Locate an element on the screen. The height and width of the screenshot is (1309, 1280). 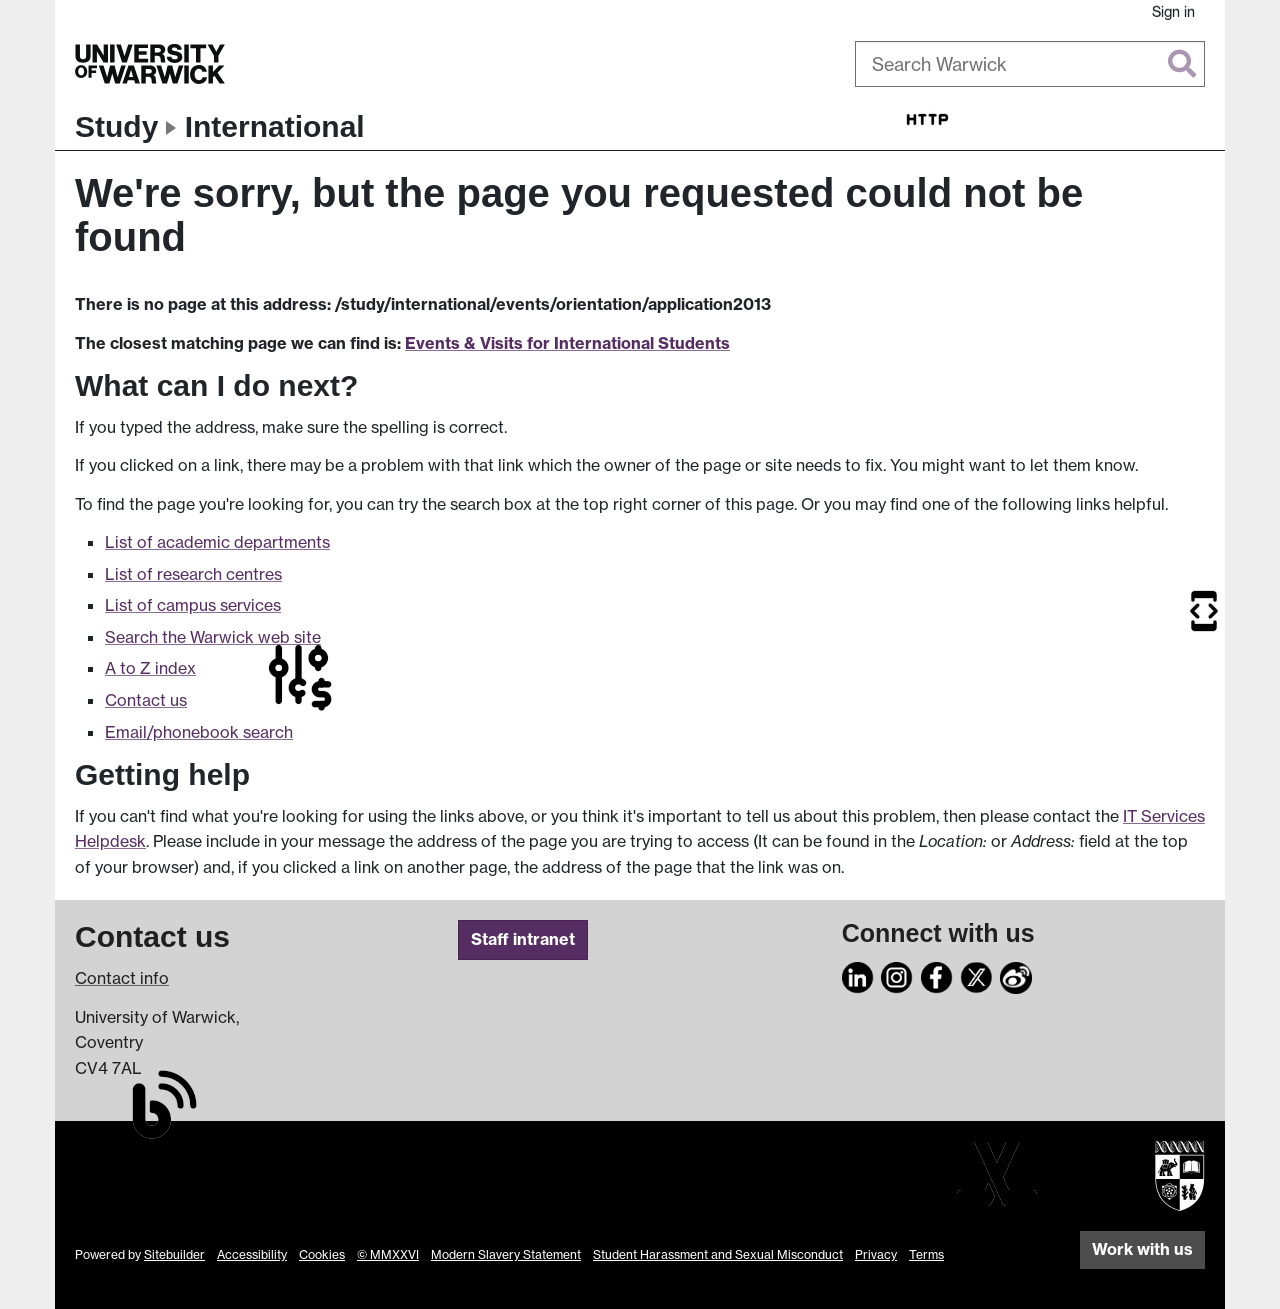
access developer mode settings is located at coordinates (1204, 611).